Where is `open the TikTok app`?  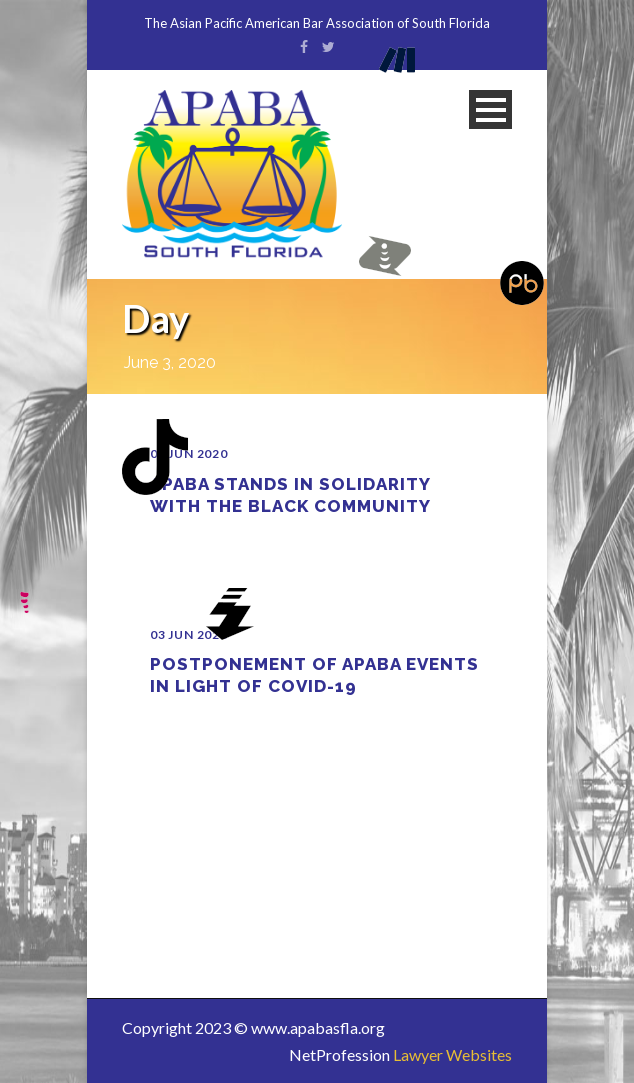
open the TikTok app is located at coordinates (155, 457).